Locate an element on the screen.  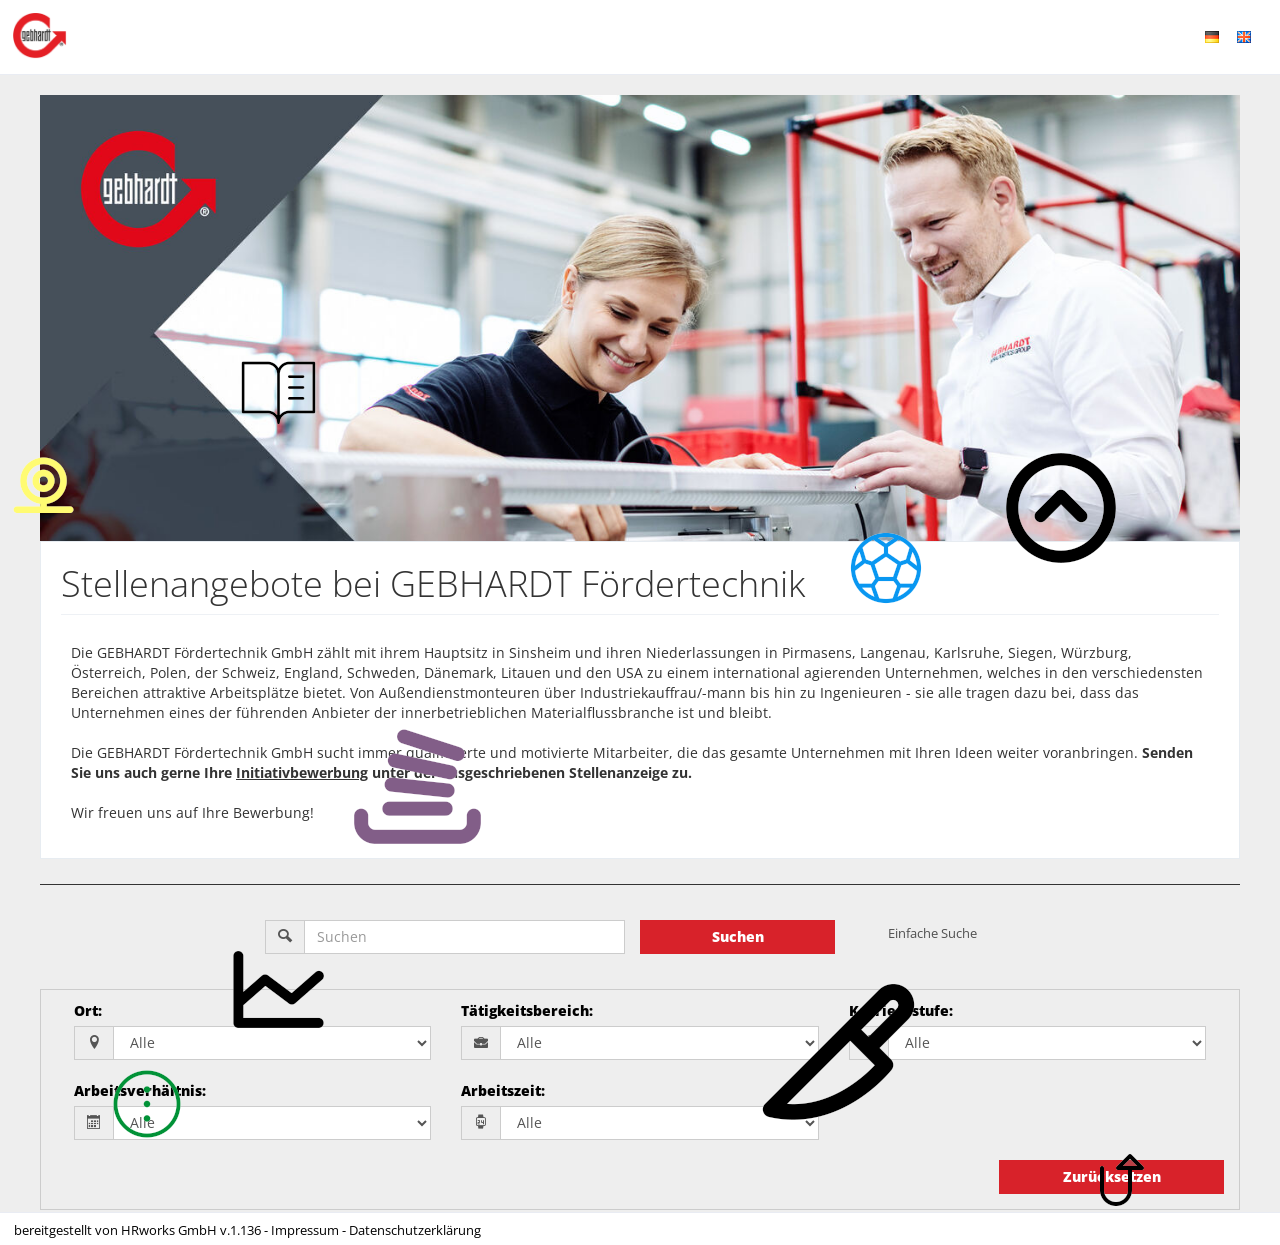
scroll to top of page is located at coordinates (1061, 508).